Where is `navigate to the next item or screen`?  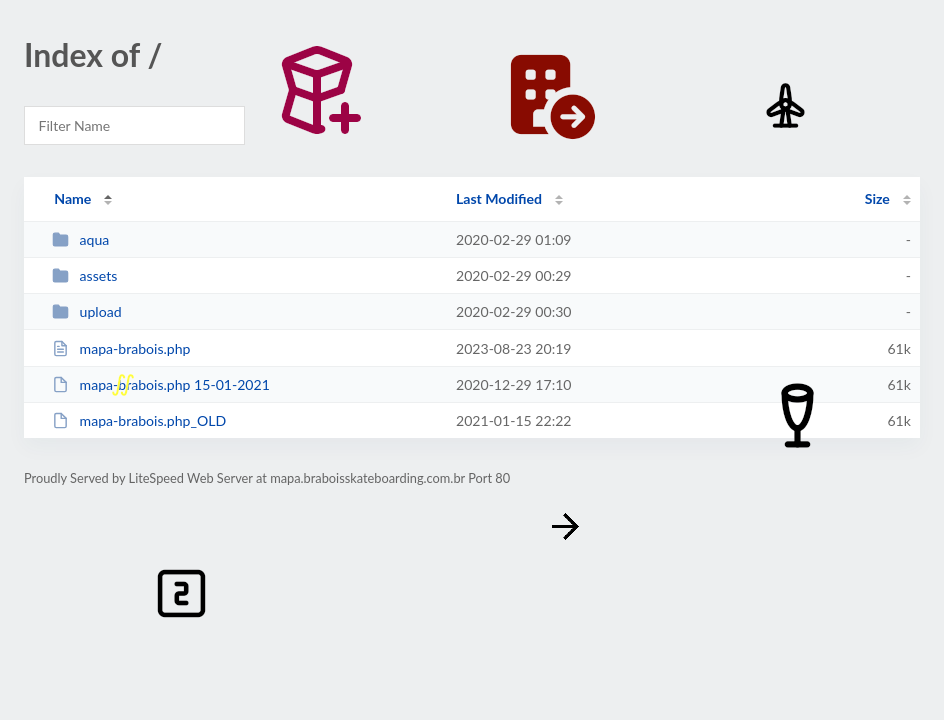 navigate to the next item or screen is located at coordinates (565, 526).